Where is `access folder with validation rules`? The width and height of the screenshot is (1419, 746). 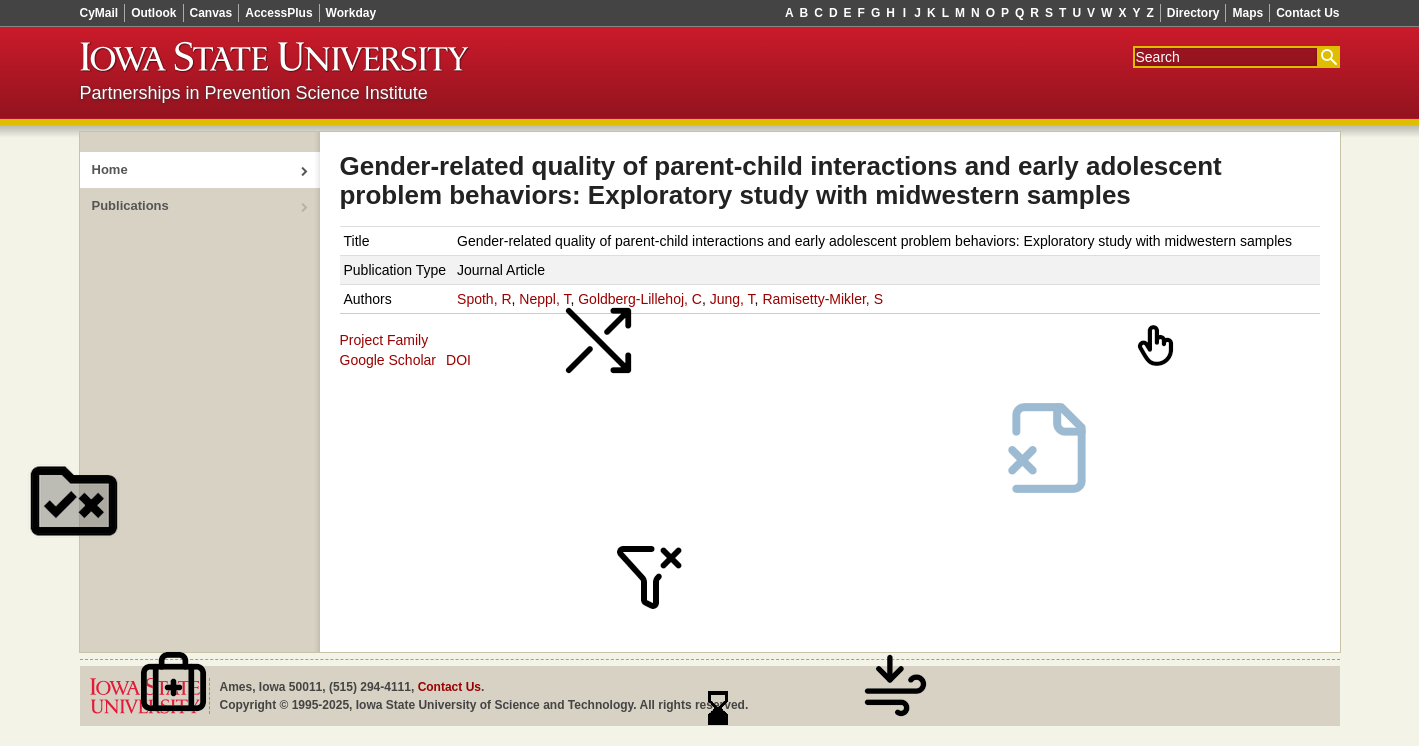 access folder with validation rules is located at coordinates (74, 501).